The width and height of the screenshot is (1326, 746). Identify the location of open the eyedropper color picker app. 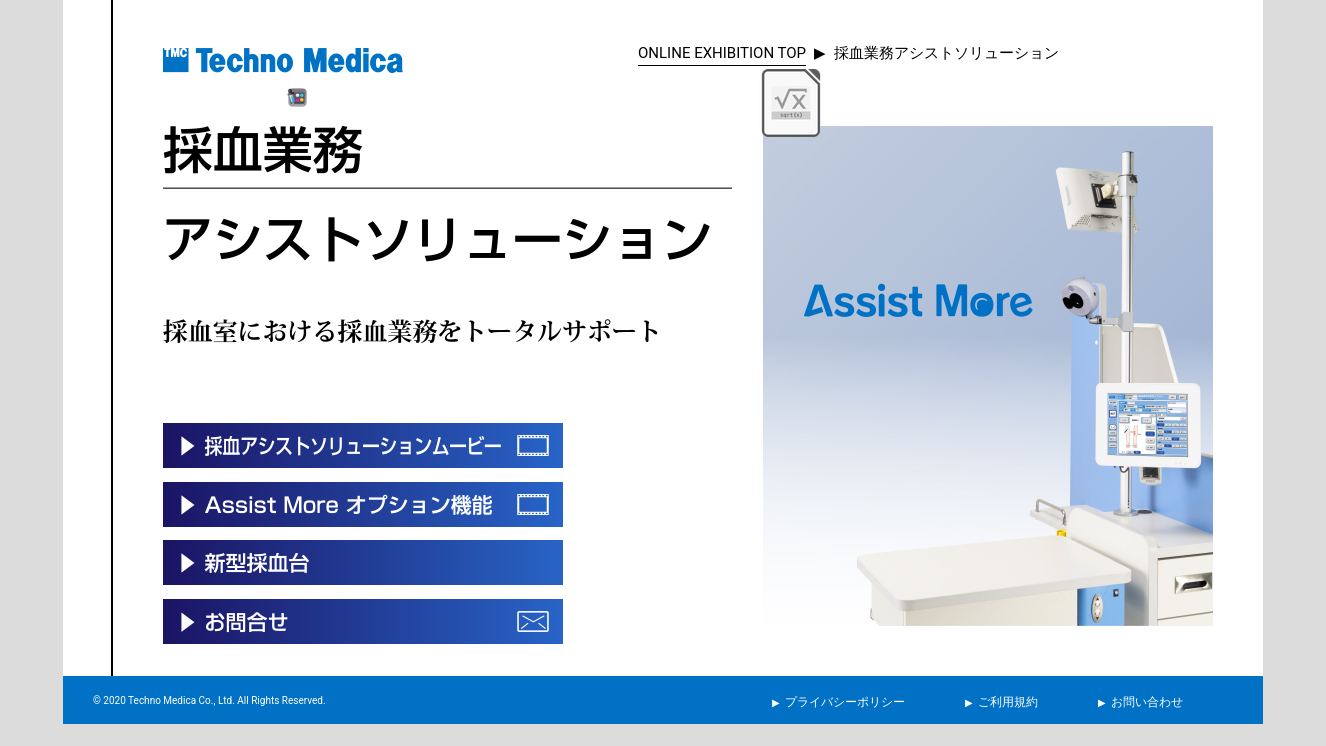
(297, 97).